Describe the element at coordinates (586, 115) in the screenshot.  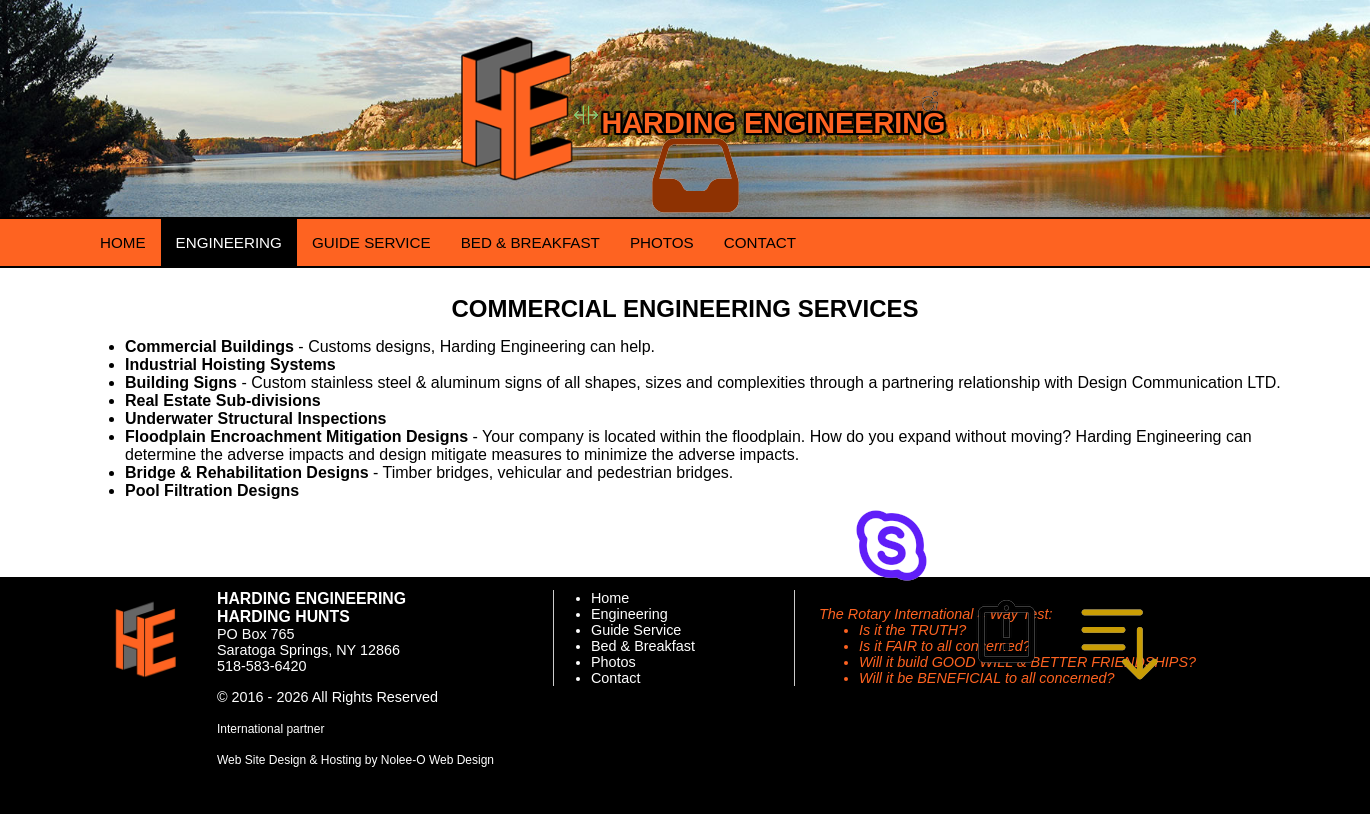
I see `split view horizontally` at that location.